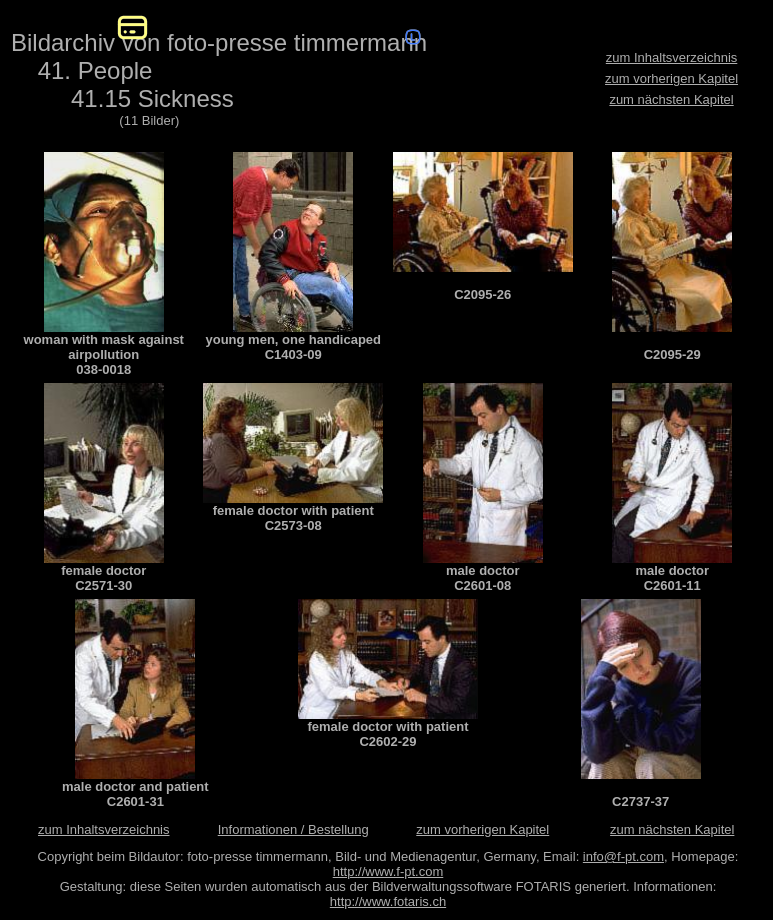 The width and height of the screenshot is (773, 920). Describe the element at coordinates (413, 37) in the screenshot. I see `indicates an item or category labeled "L"` at that location.